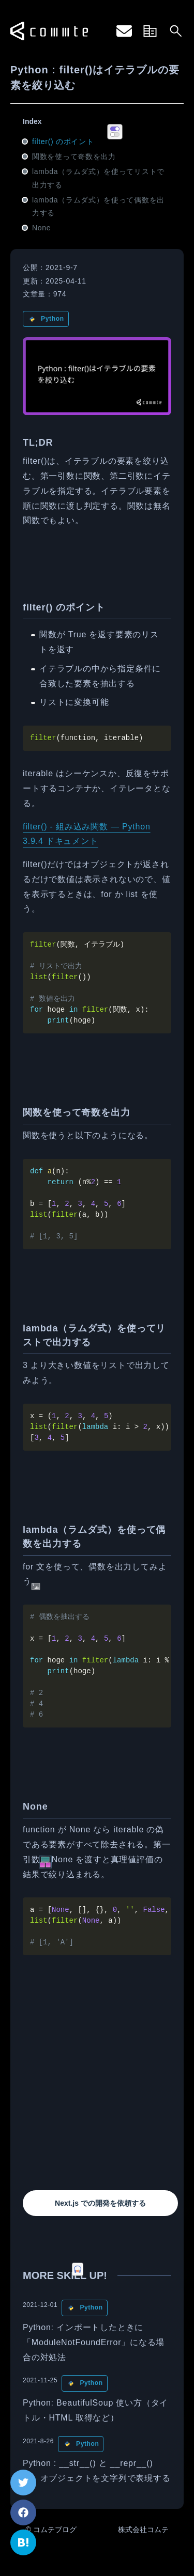 The height and width of the screenshot is (2576, 194). Describe the element at coordinates (36, 1587) in the screenshot. I see `view image library` at that location.